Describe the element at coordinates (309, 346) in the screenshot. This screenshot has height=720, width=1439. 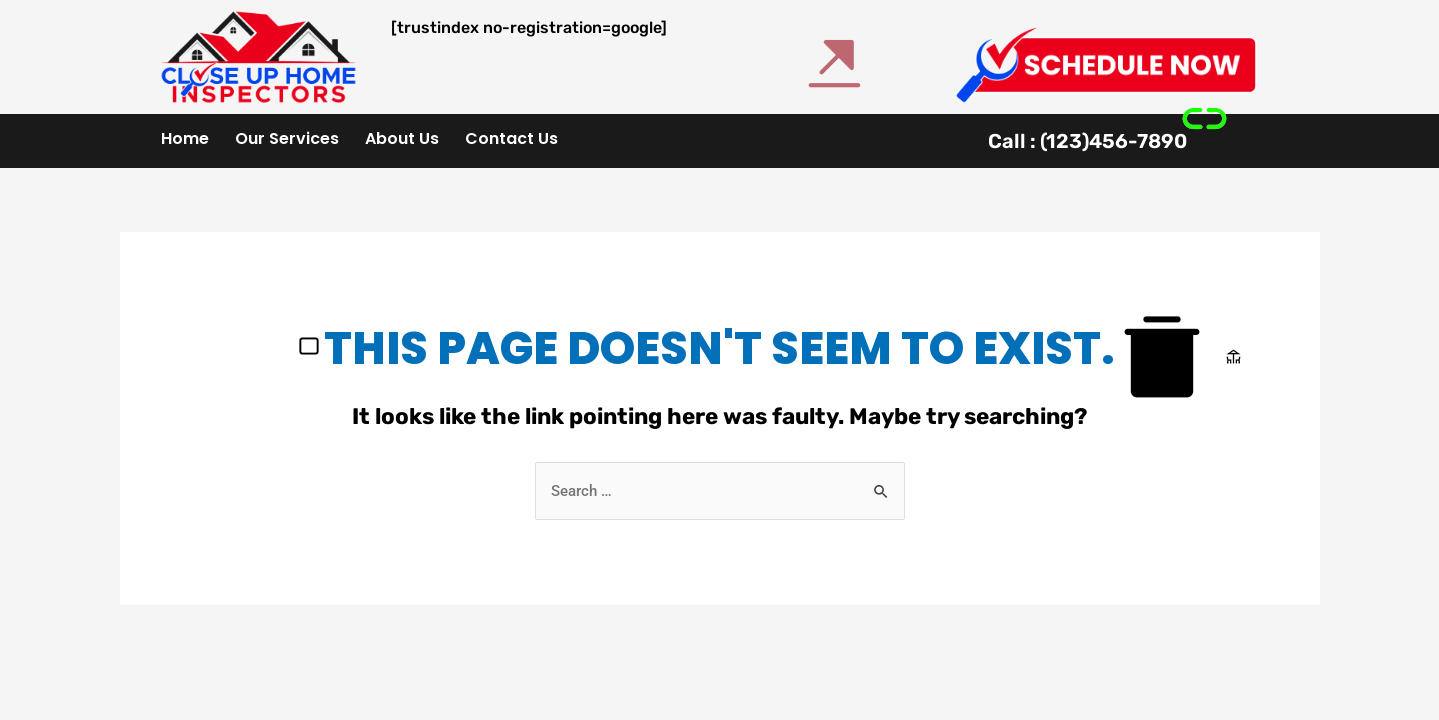
I see `crop image to 5:4 aspect ratio` at that location.